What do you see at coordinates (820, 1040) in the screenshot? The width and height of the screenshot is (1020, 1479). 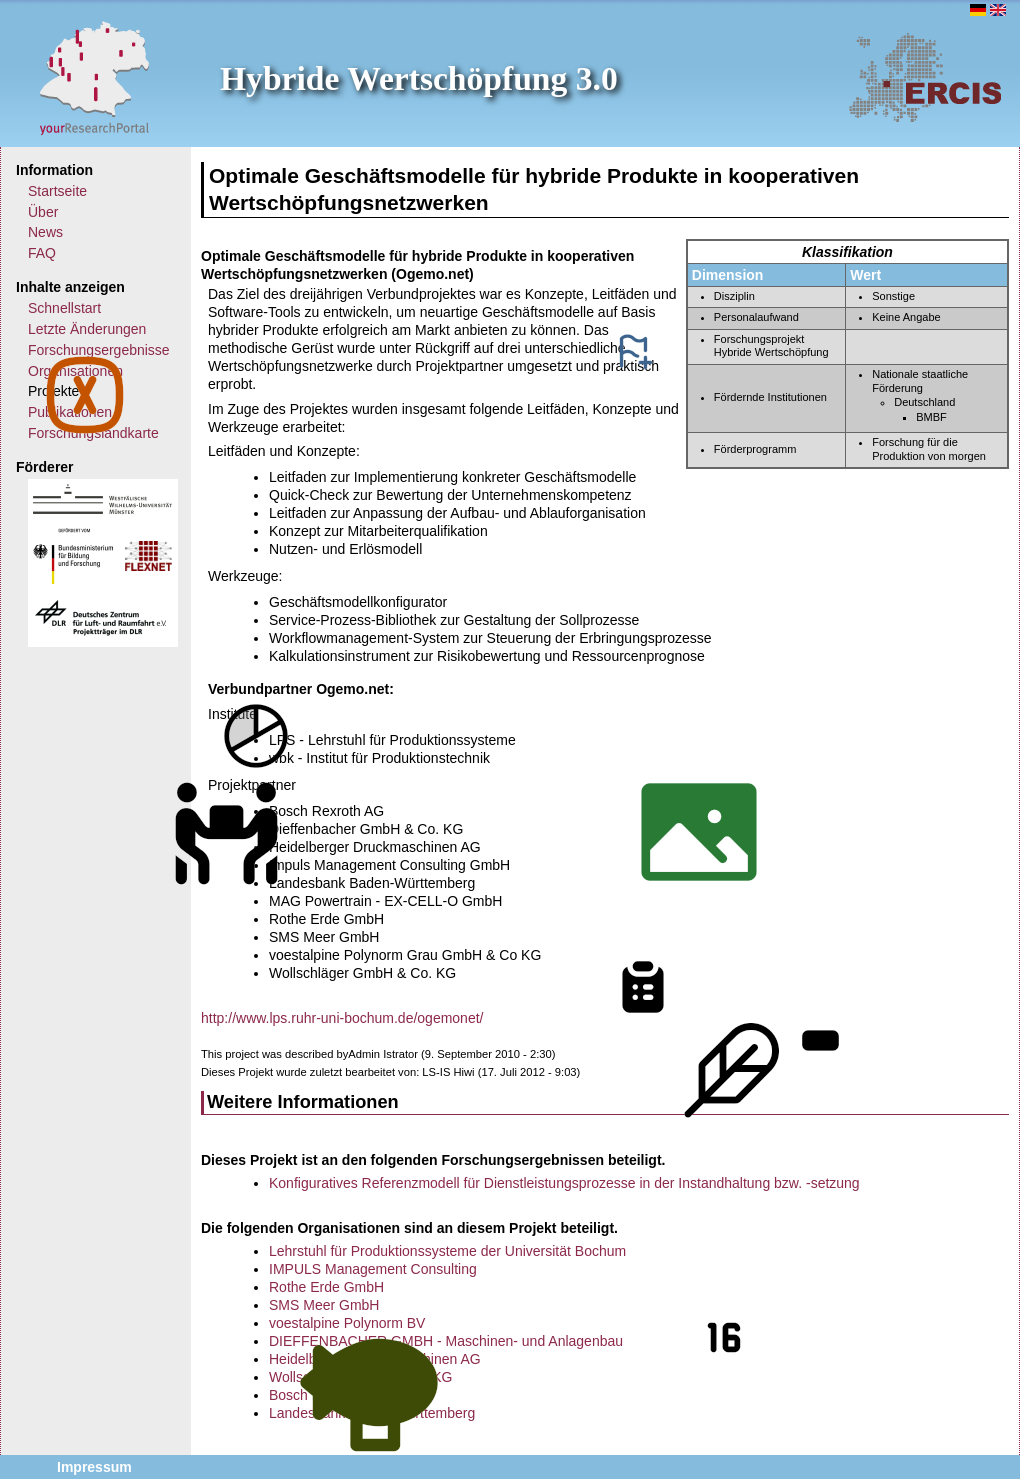 I see `crop image to 16:9 aspect ratio` at bounding box center [820, 1040].